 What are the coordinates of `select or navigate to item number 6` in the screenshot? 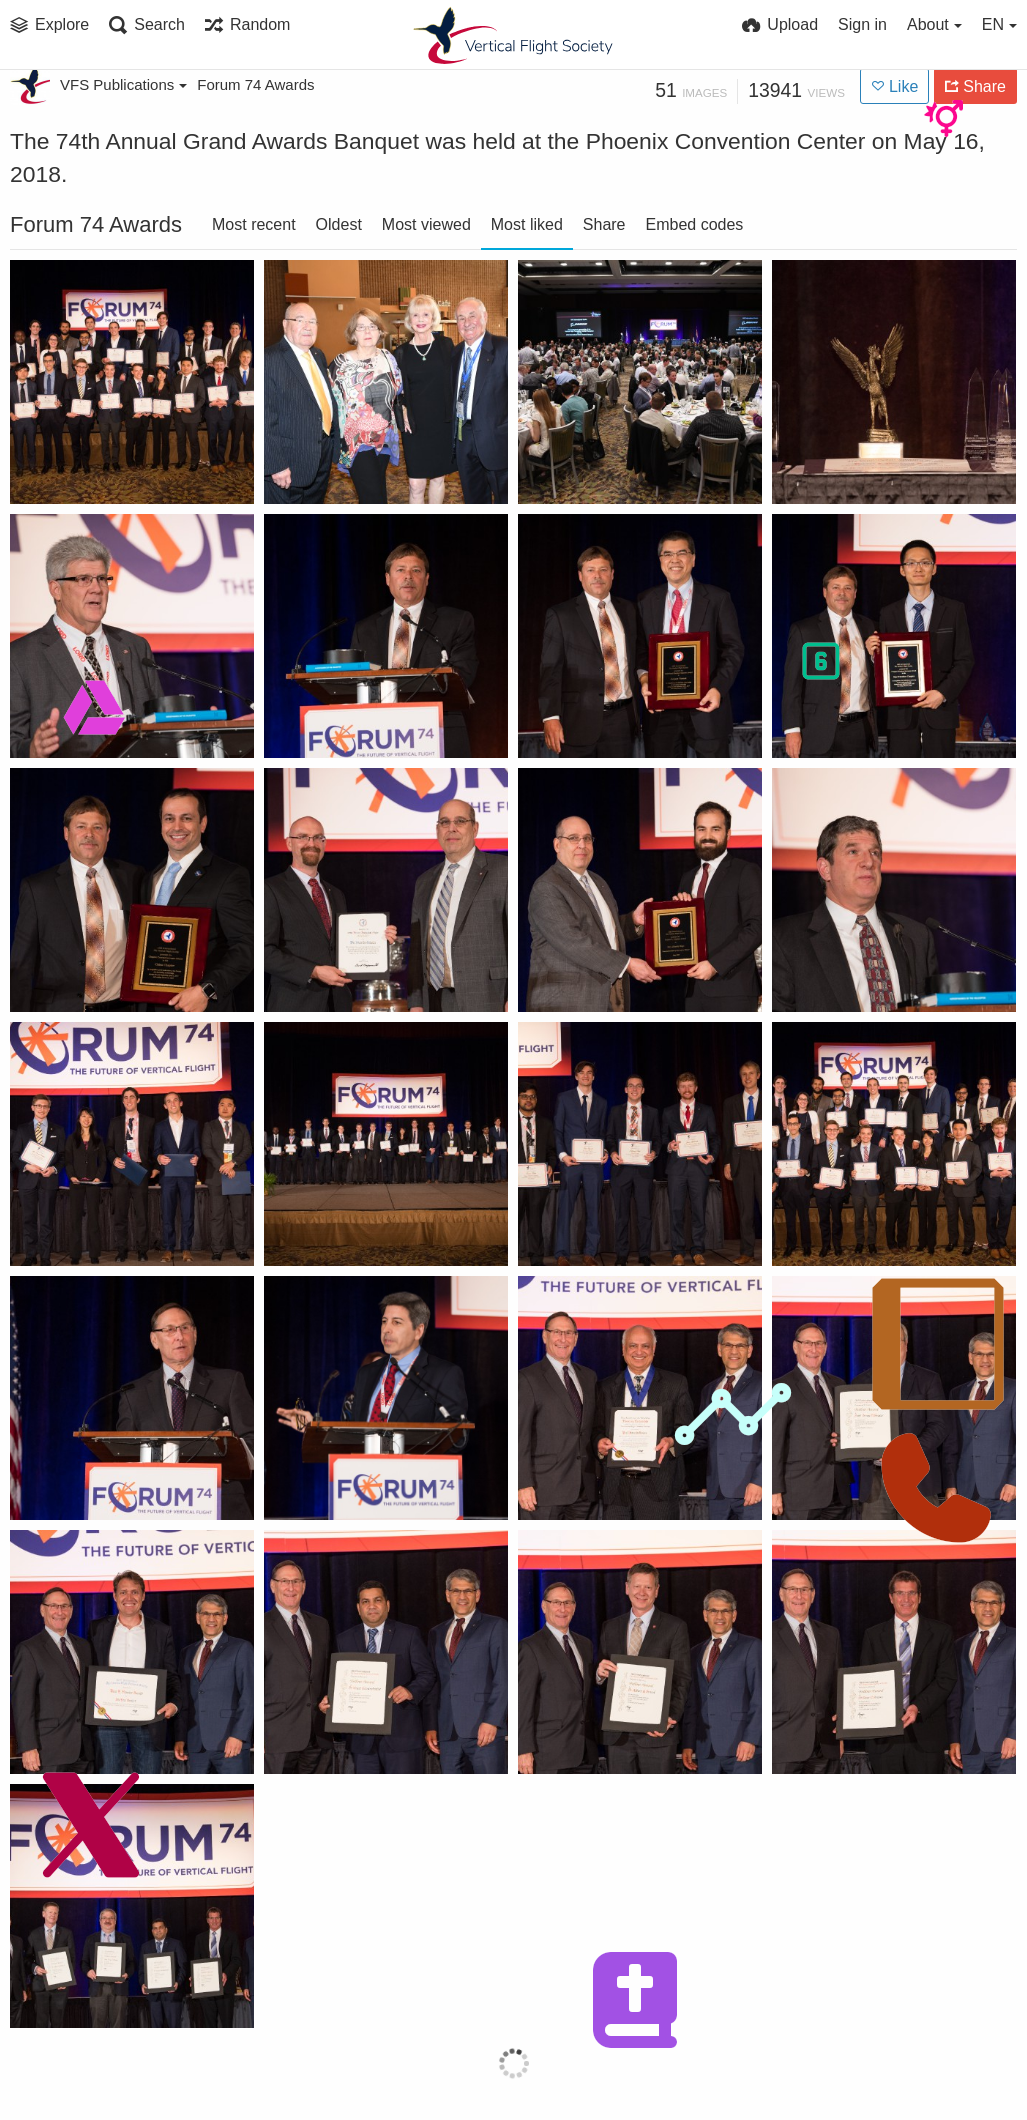 It's located at (821, 661).